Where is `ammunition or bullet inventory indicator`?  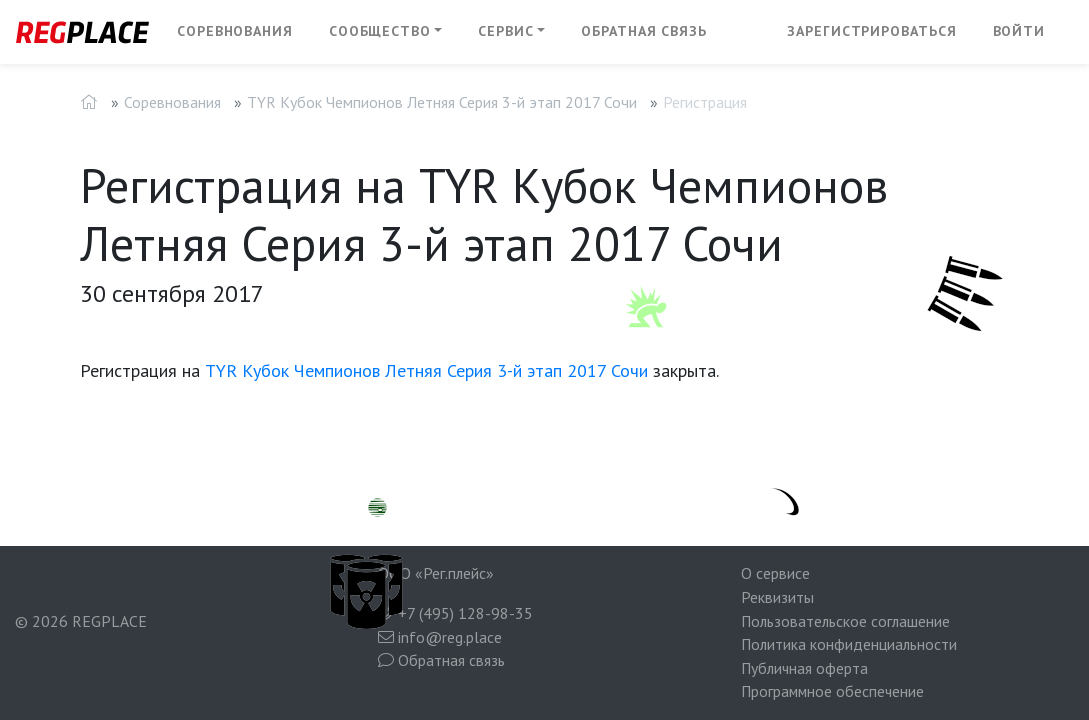
ammunition or bullet inventory indicator is located at coordinates (964, 293).